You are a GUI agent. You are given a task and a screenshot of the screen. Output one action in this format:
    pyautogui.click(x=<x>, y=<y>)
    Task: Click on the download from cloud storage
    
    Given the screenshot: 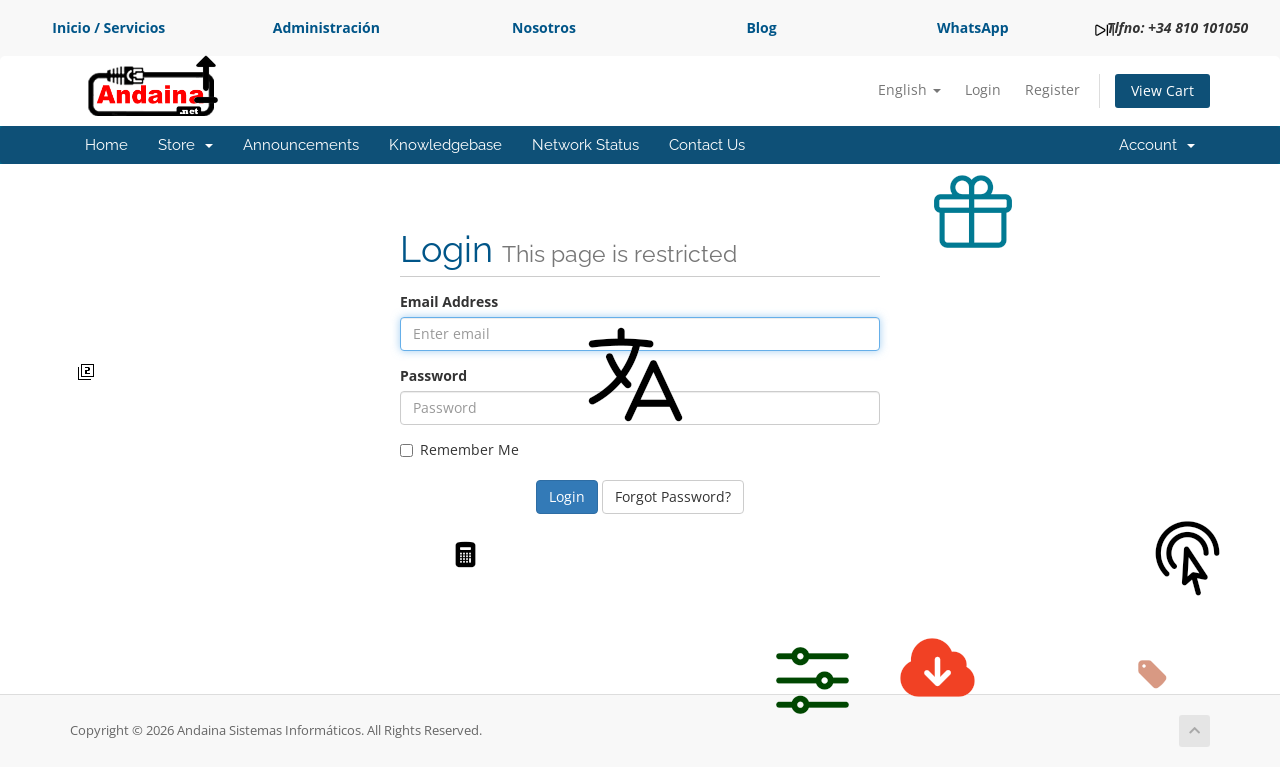 What is the action you would take?
    pyautogui.click(x=937, y=667)
    